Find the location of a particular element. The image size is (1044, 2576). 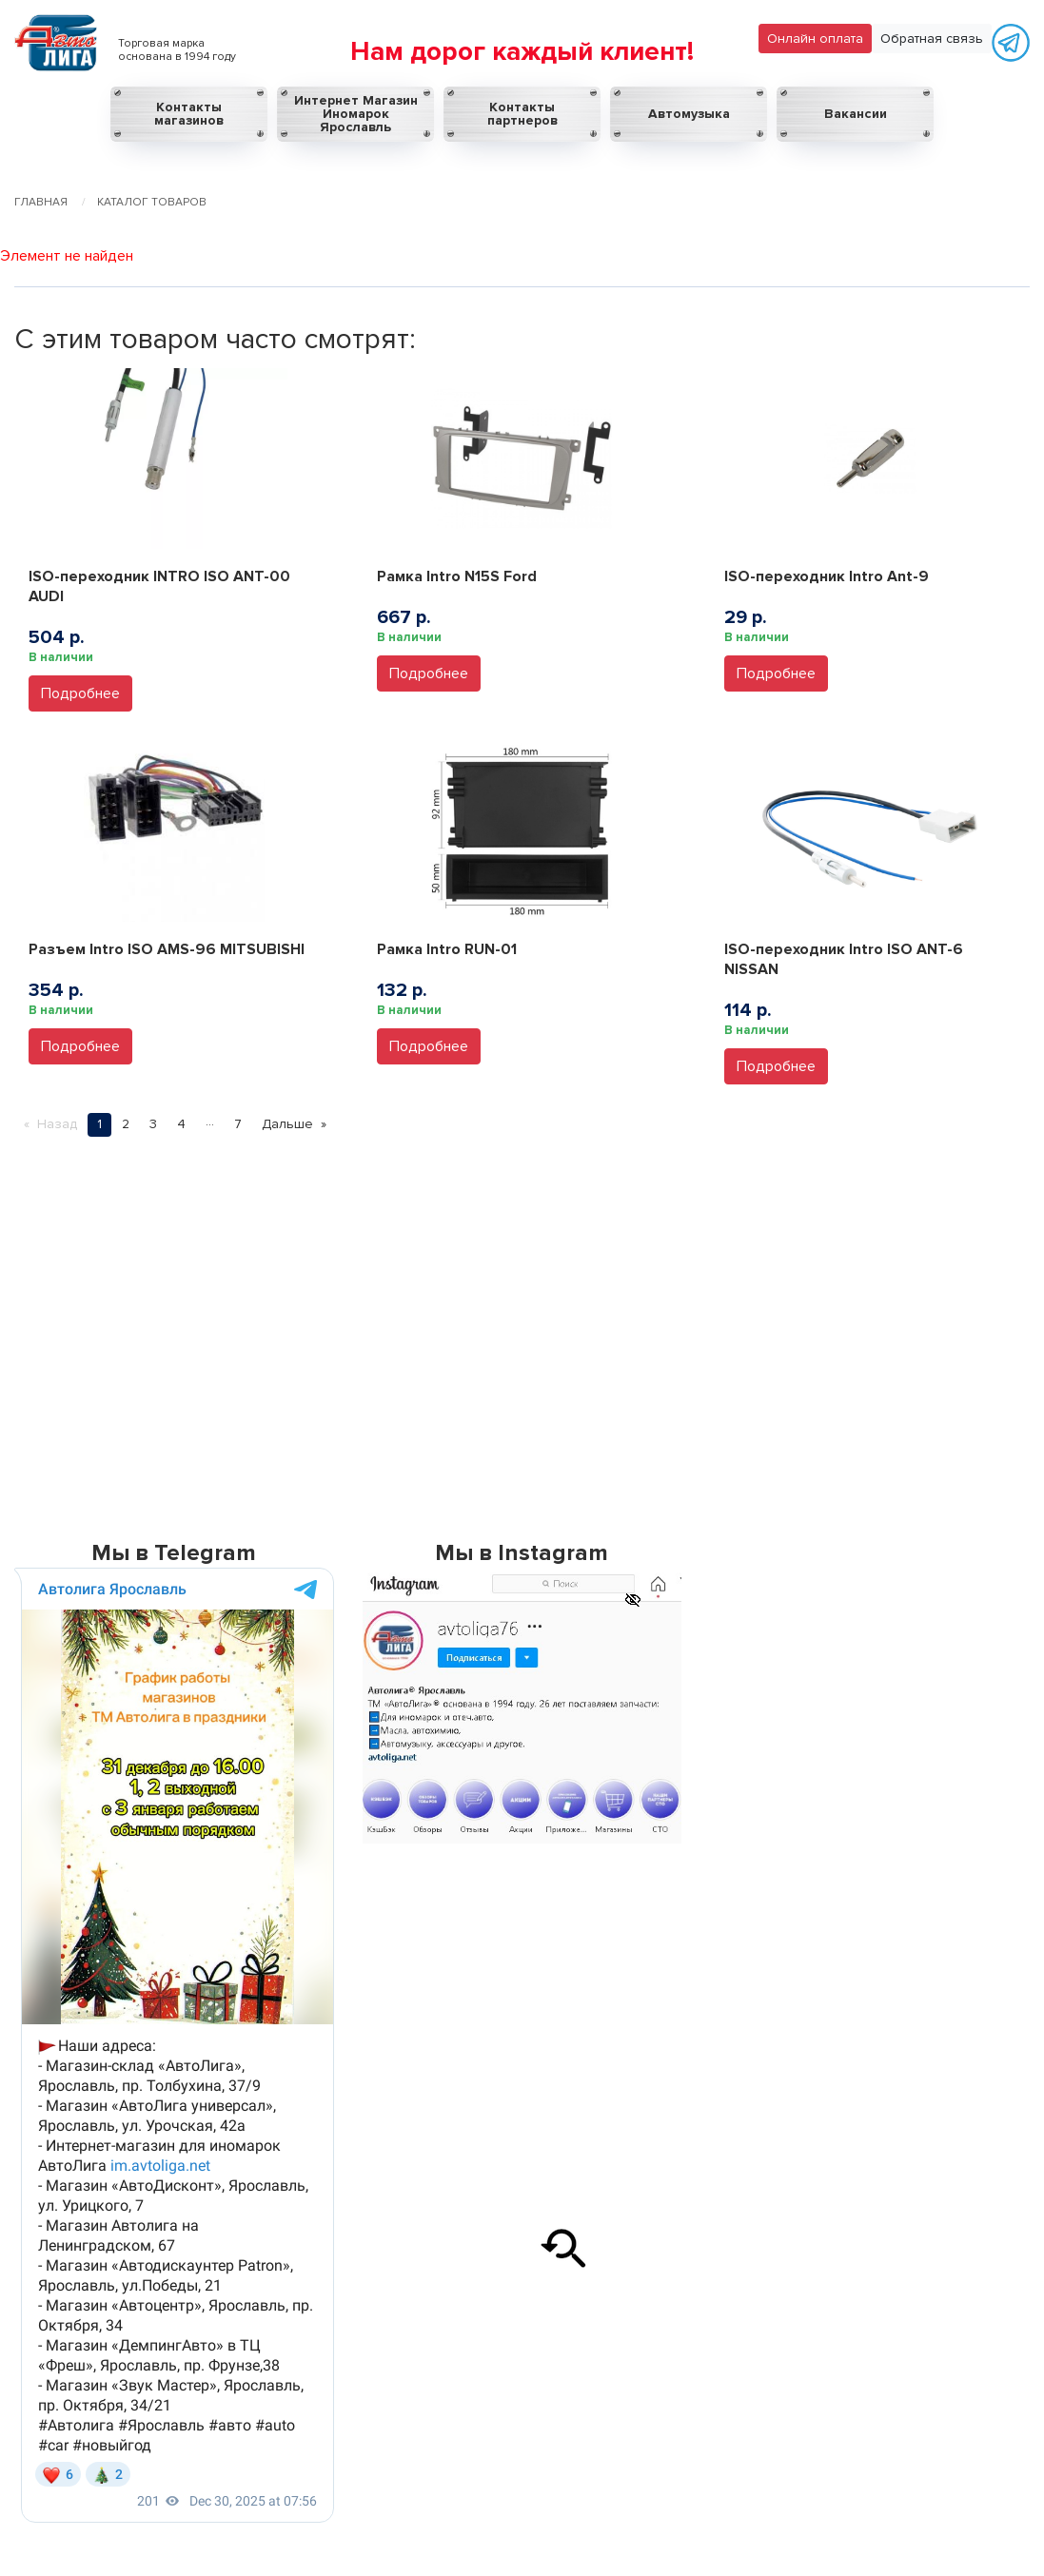

redo or retry a search is located at coordinates (563, 2249).